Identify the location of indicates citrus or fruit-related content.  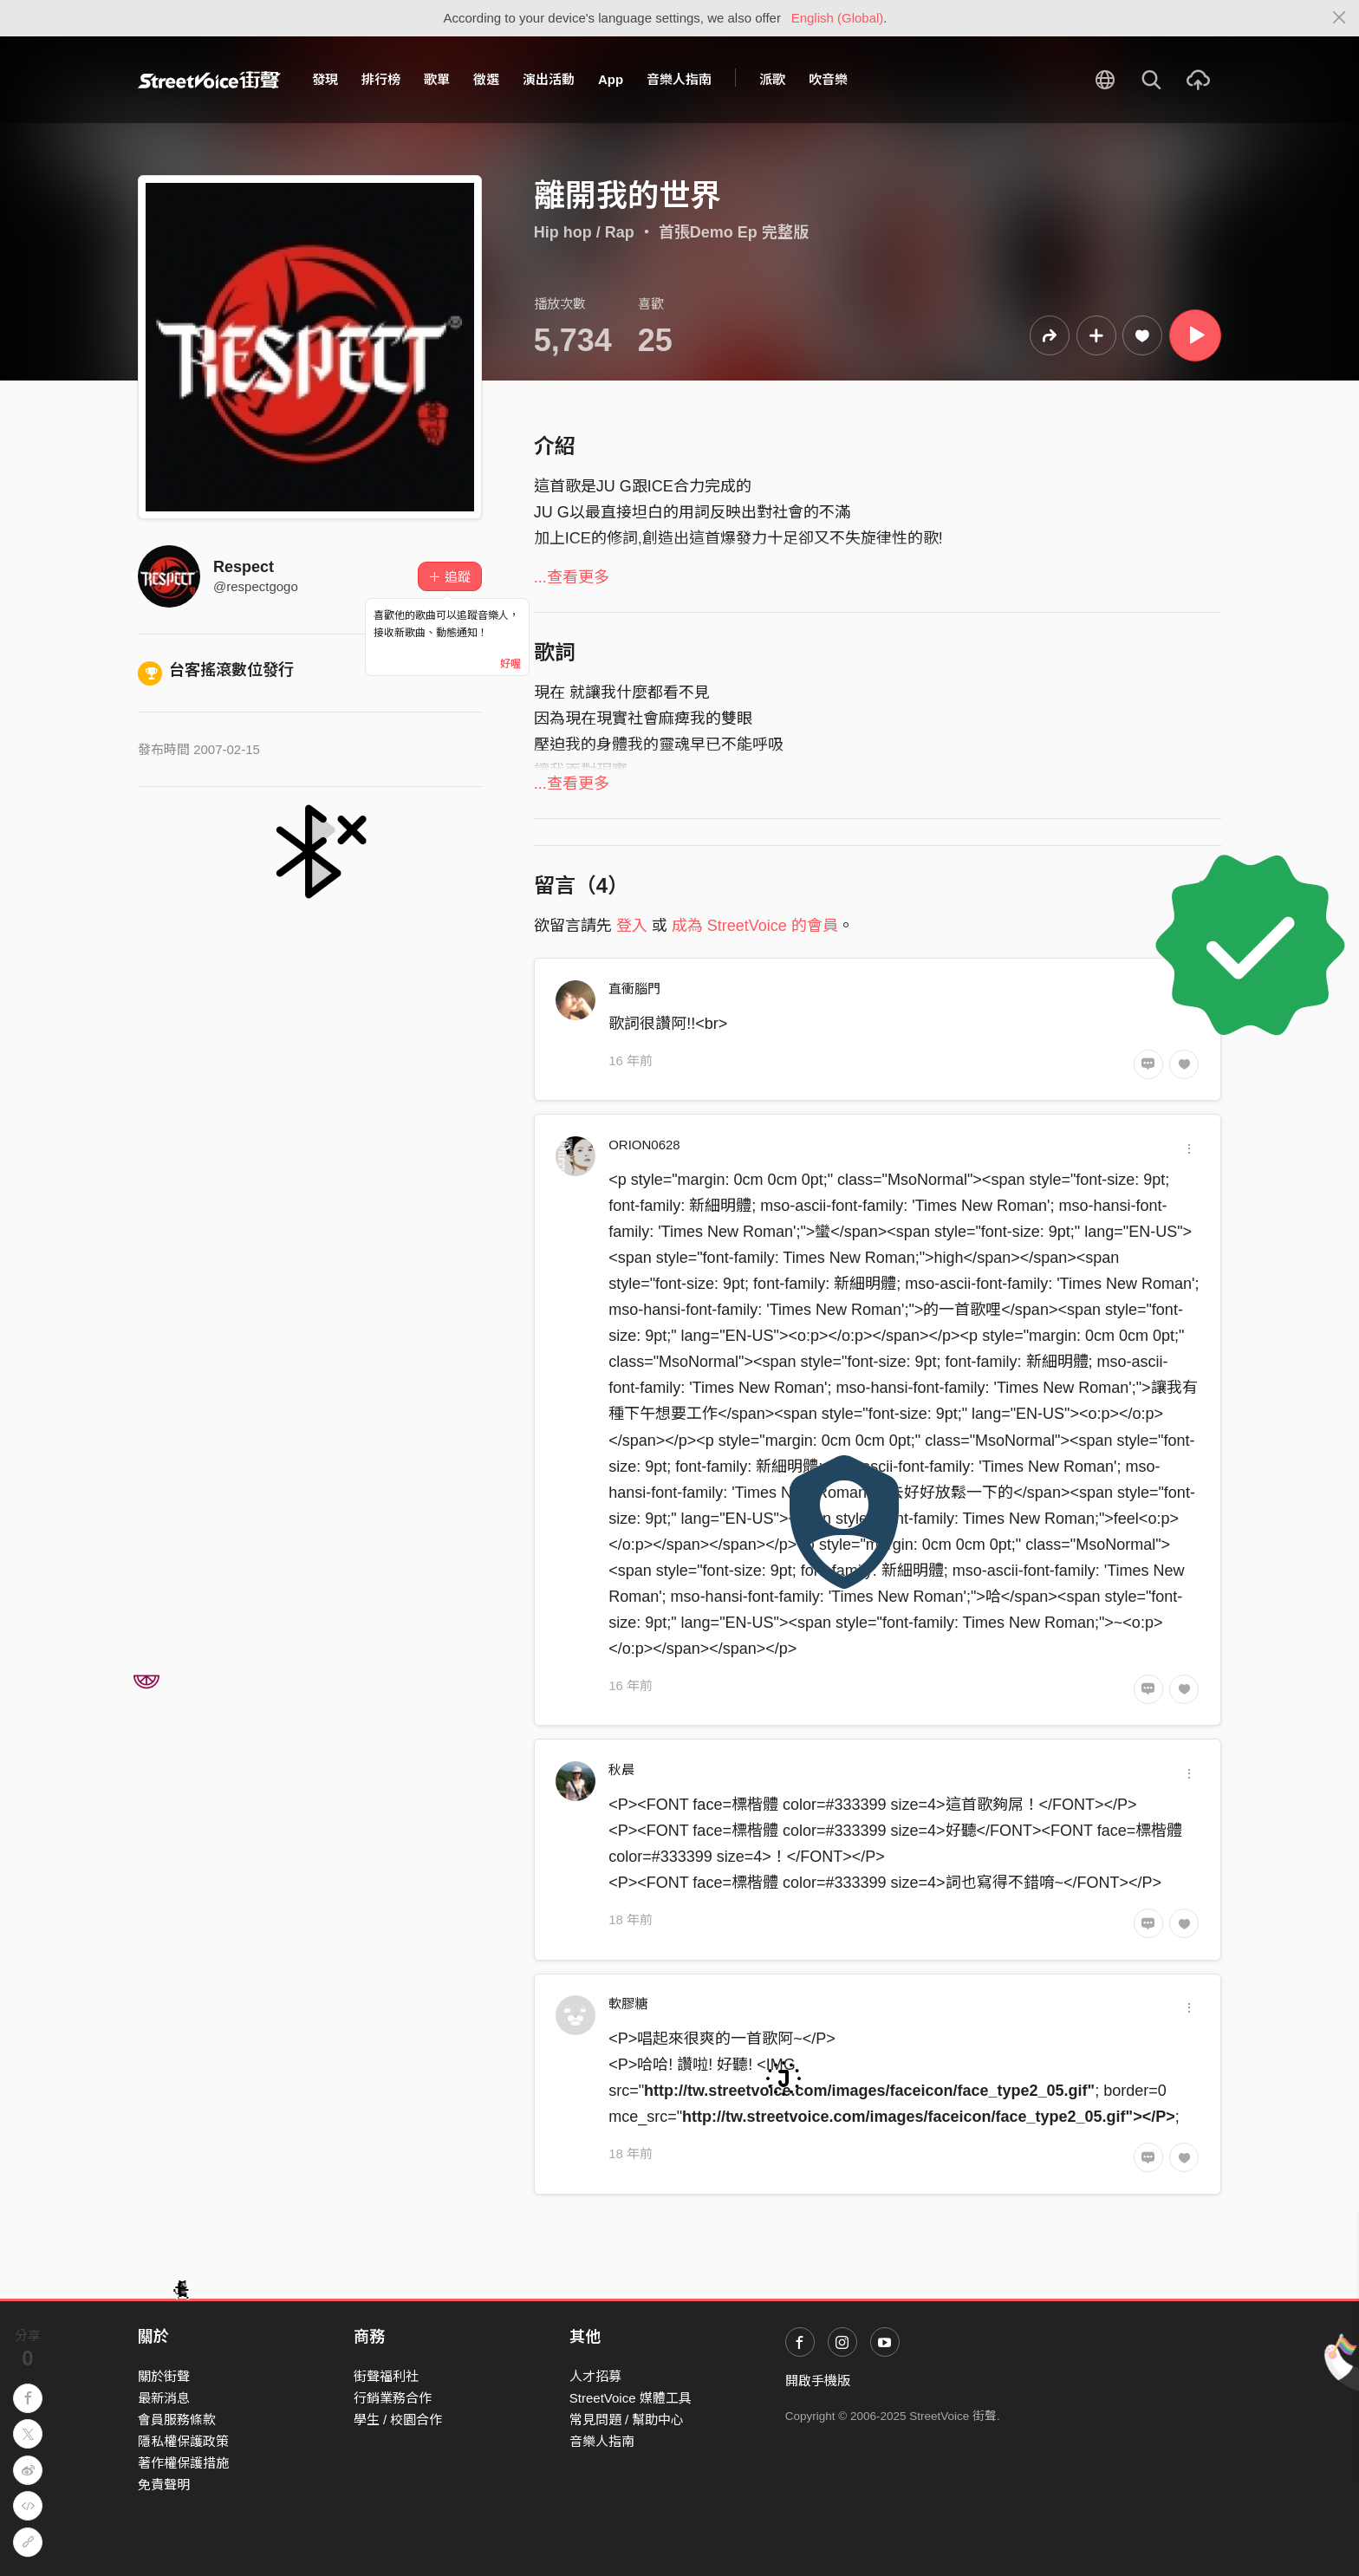
(146, 1680).